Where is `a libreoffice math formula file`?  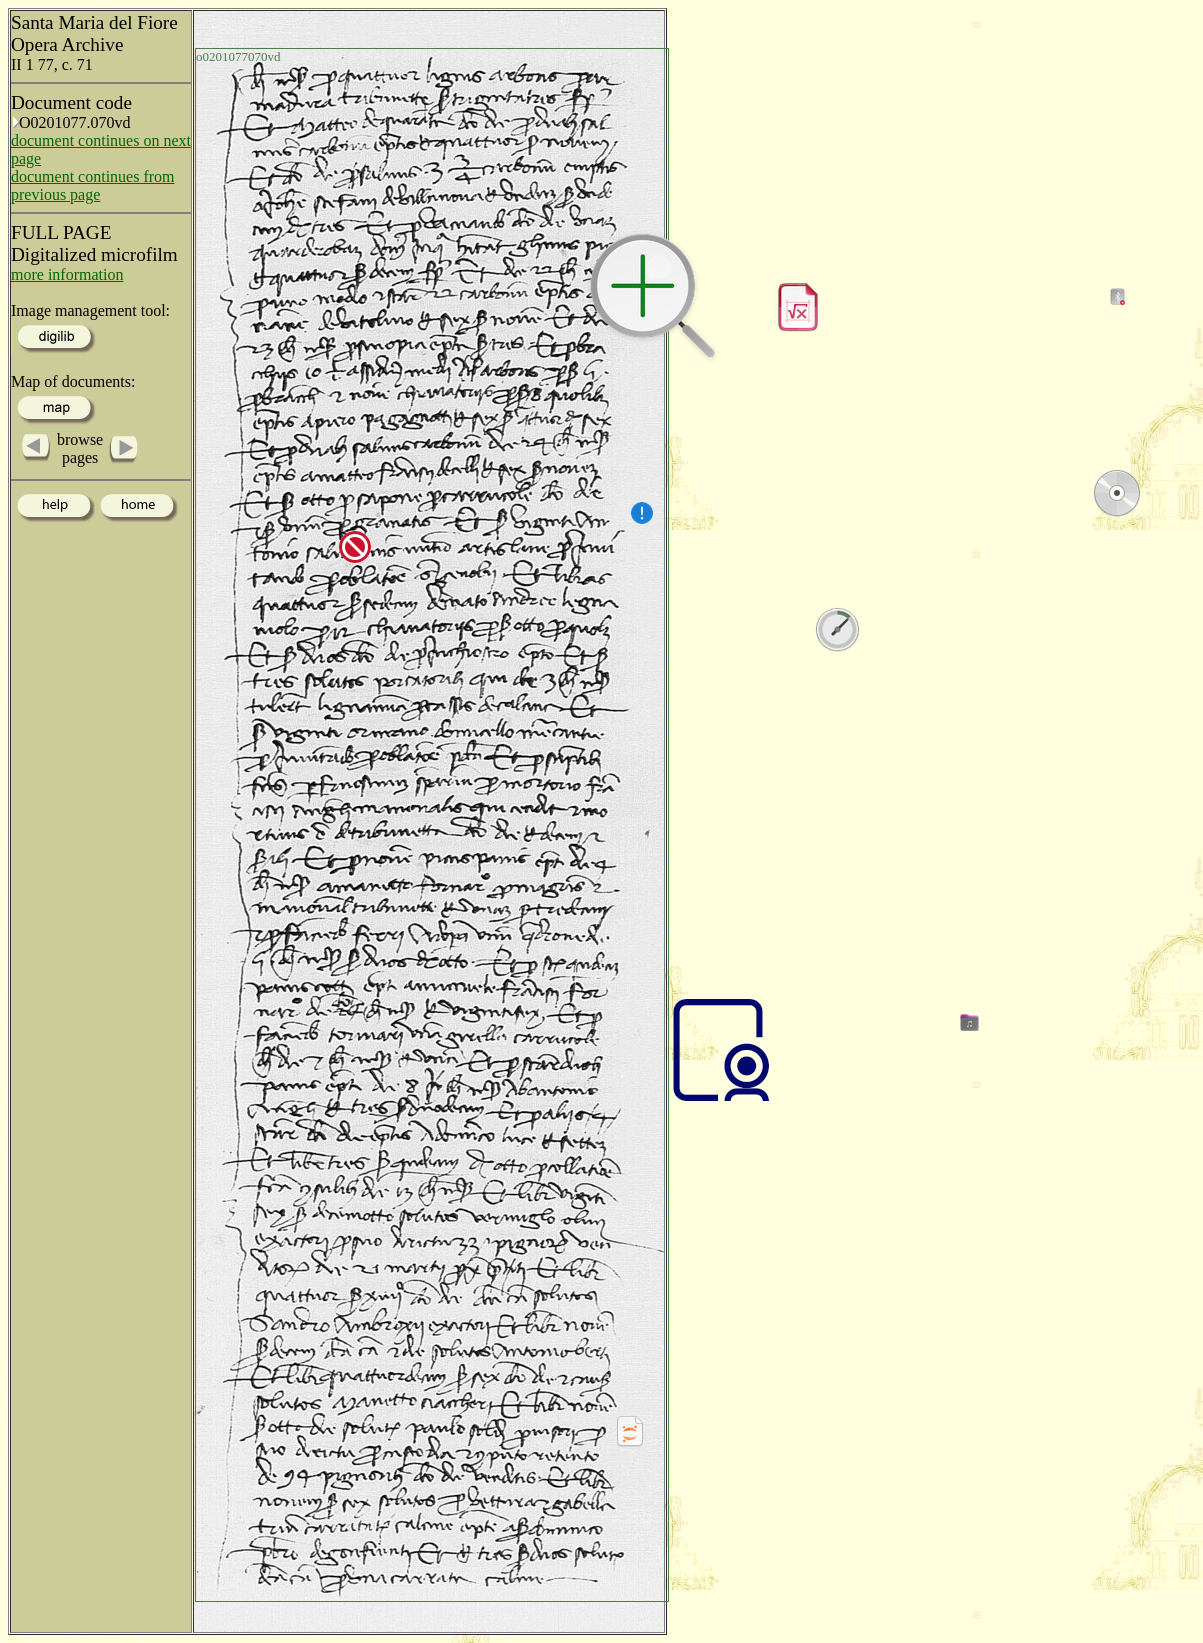
a libreoffice math formula file is located at coordinates (798, 307).